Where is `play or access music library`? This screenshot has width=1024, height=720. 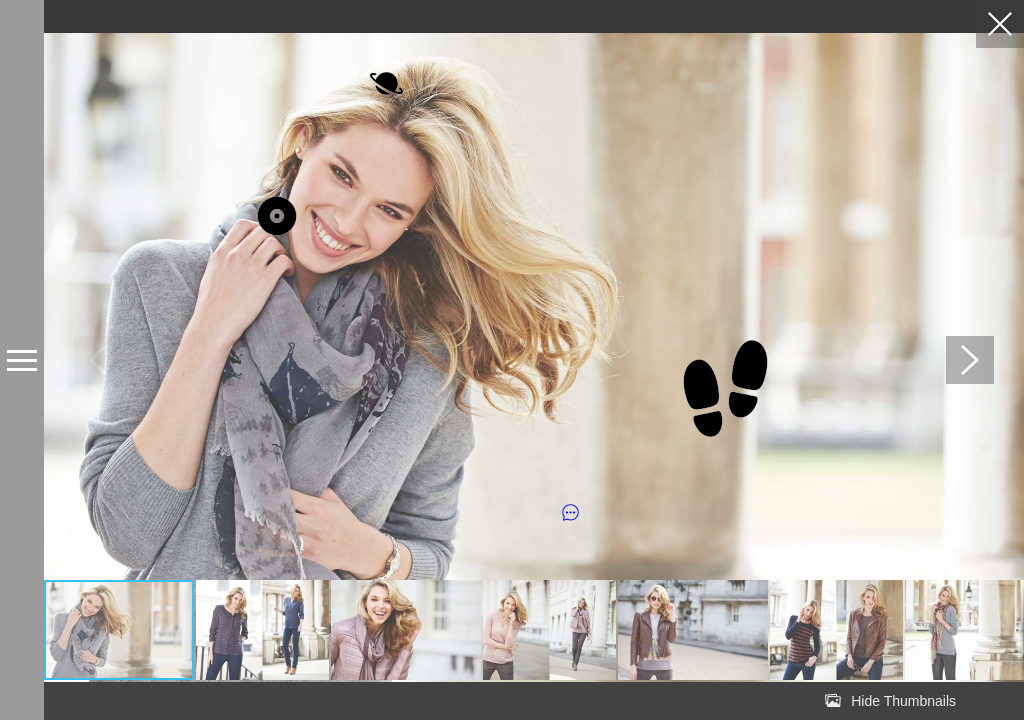
play or access music library is located at coordinates (277, 216).